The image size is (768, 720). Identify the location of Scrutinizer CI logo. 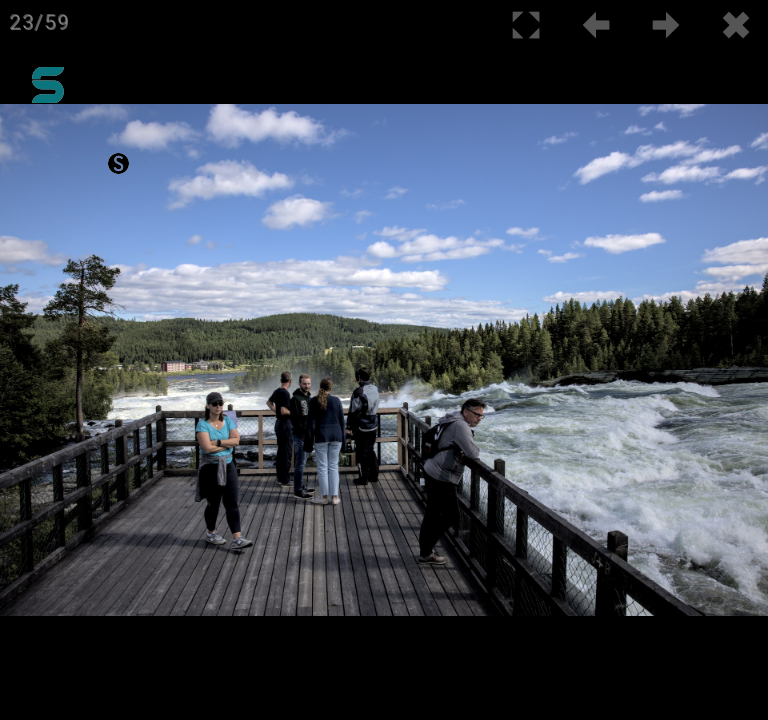
(48, 85).